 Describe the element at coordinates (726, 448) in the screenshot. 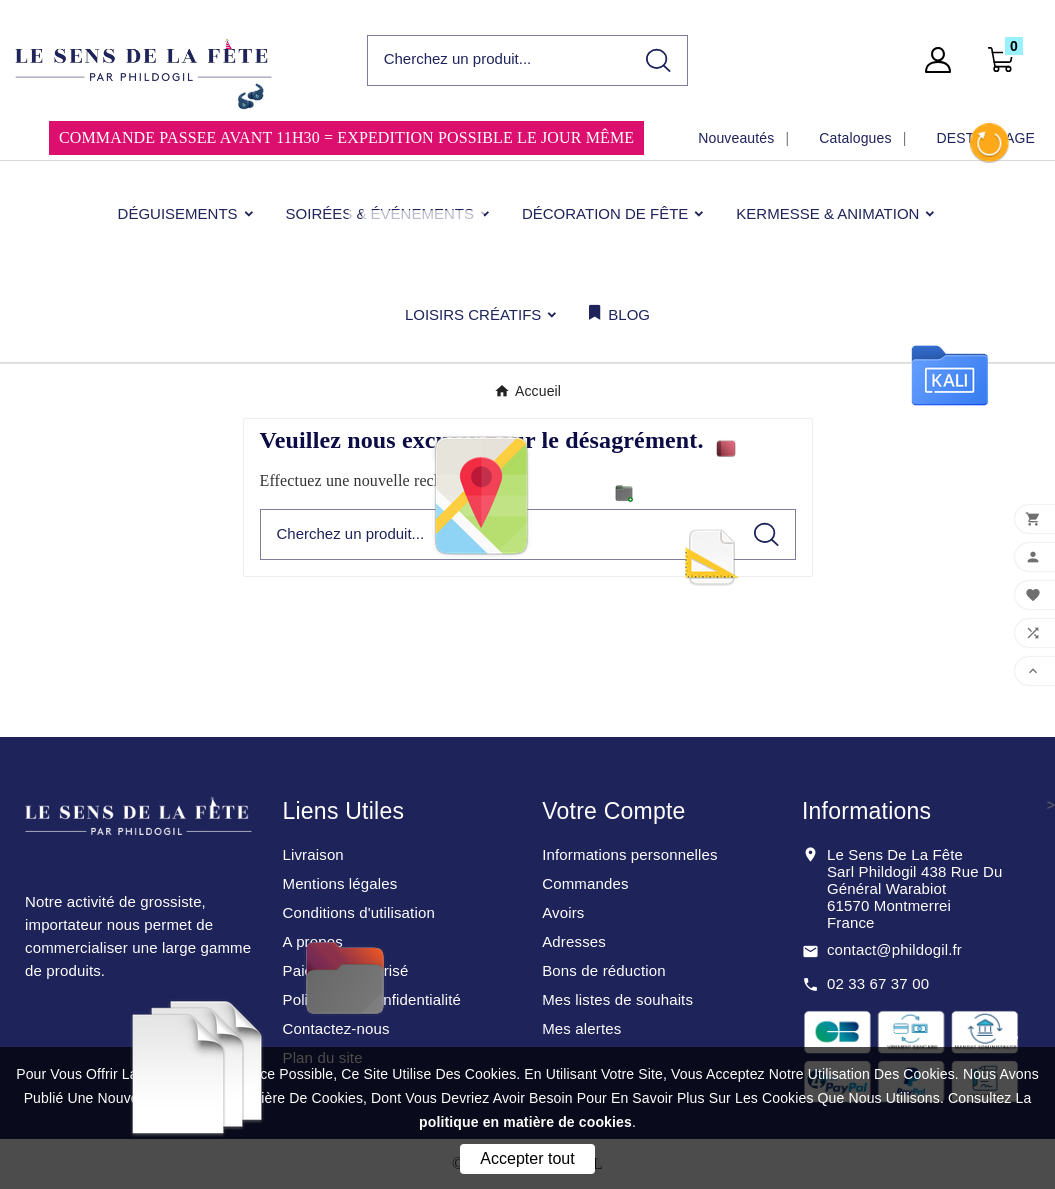

I see `access the desktop folder` at that location.